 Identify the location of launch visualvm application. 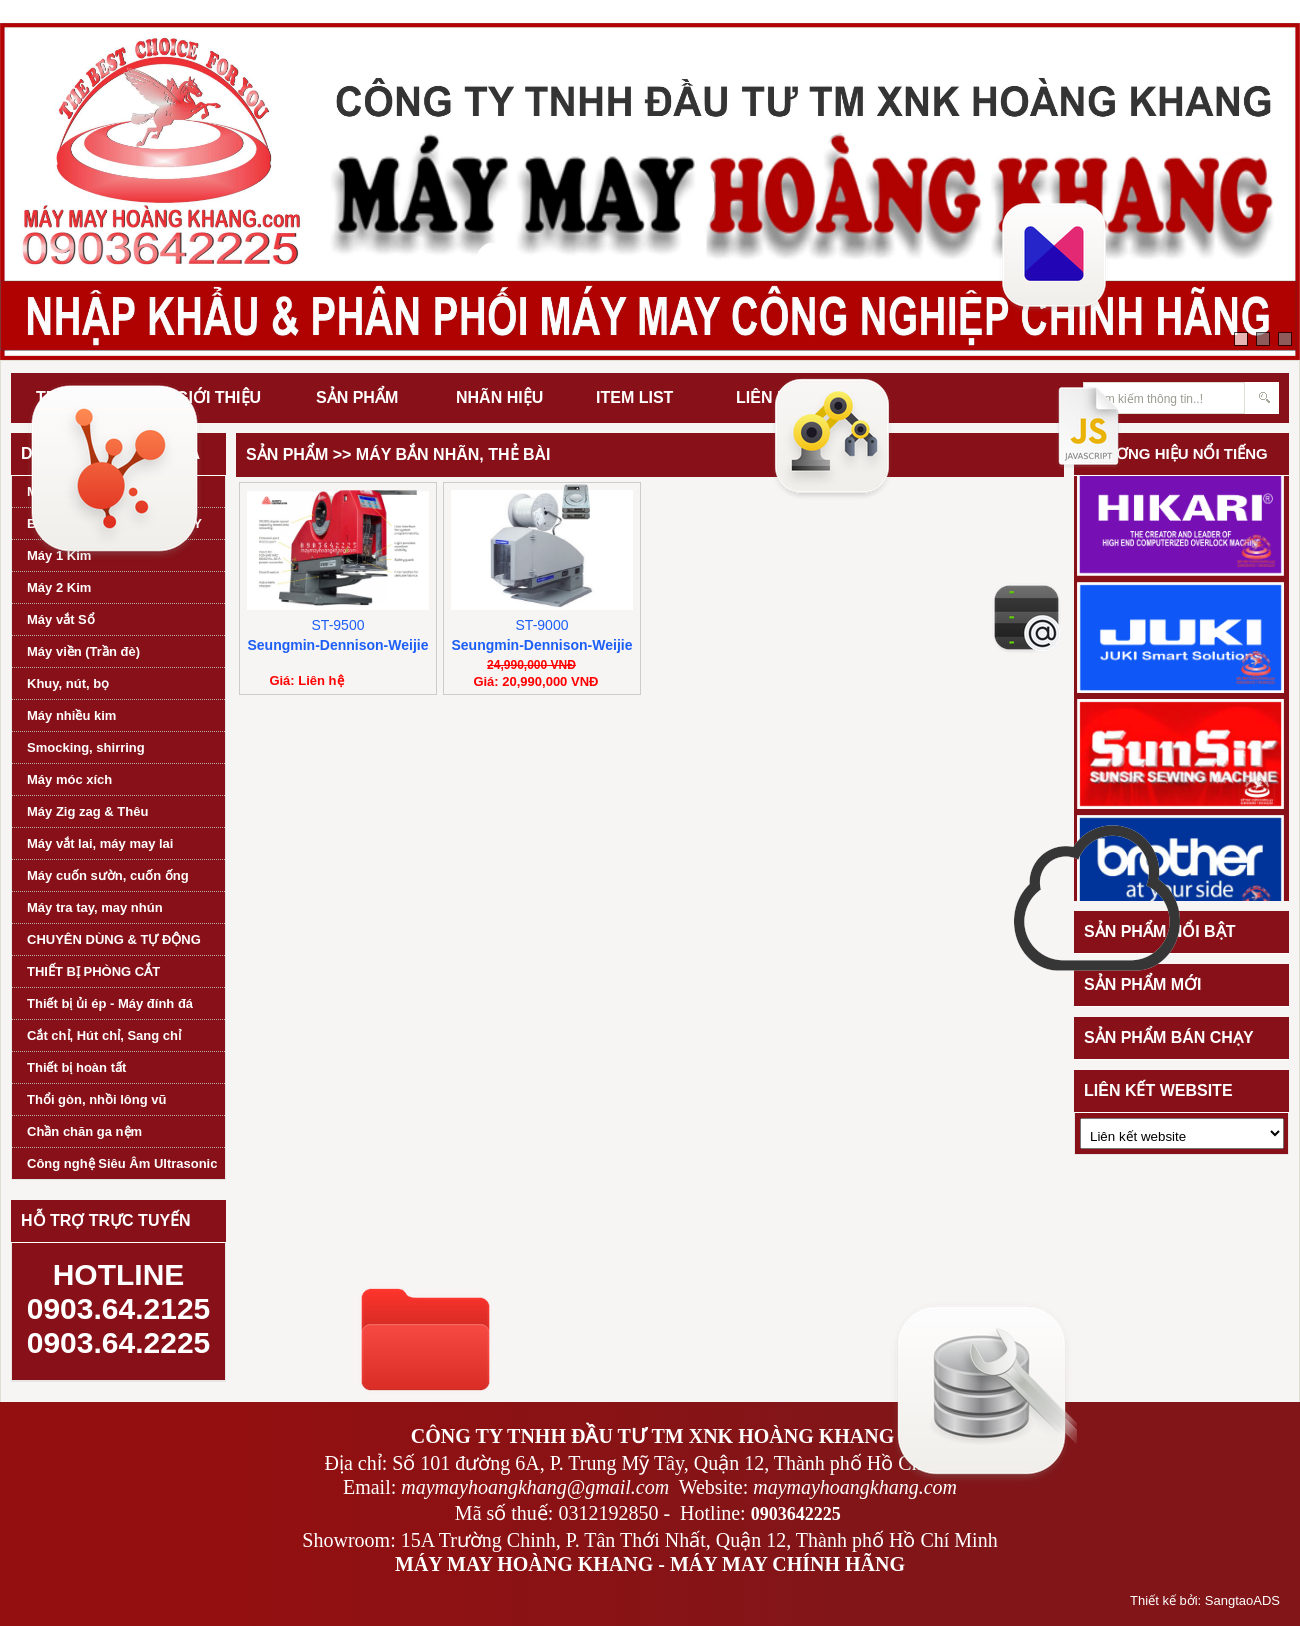
(114, 468).